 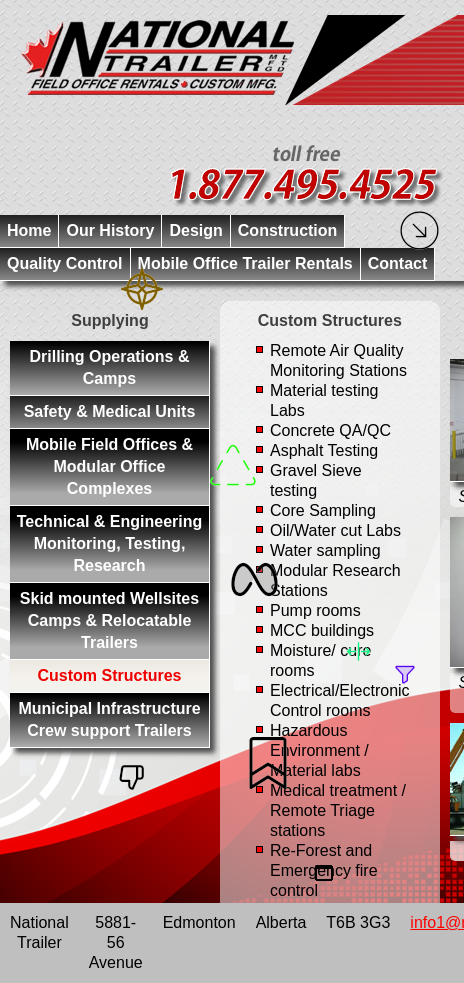 What do you see at coordinates (233, 466) in the screenshot?
I see `indicates incomplete or pending status` at bounding box center [233, 466].